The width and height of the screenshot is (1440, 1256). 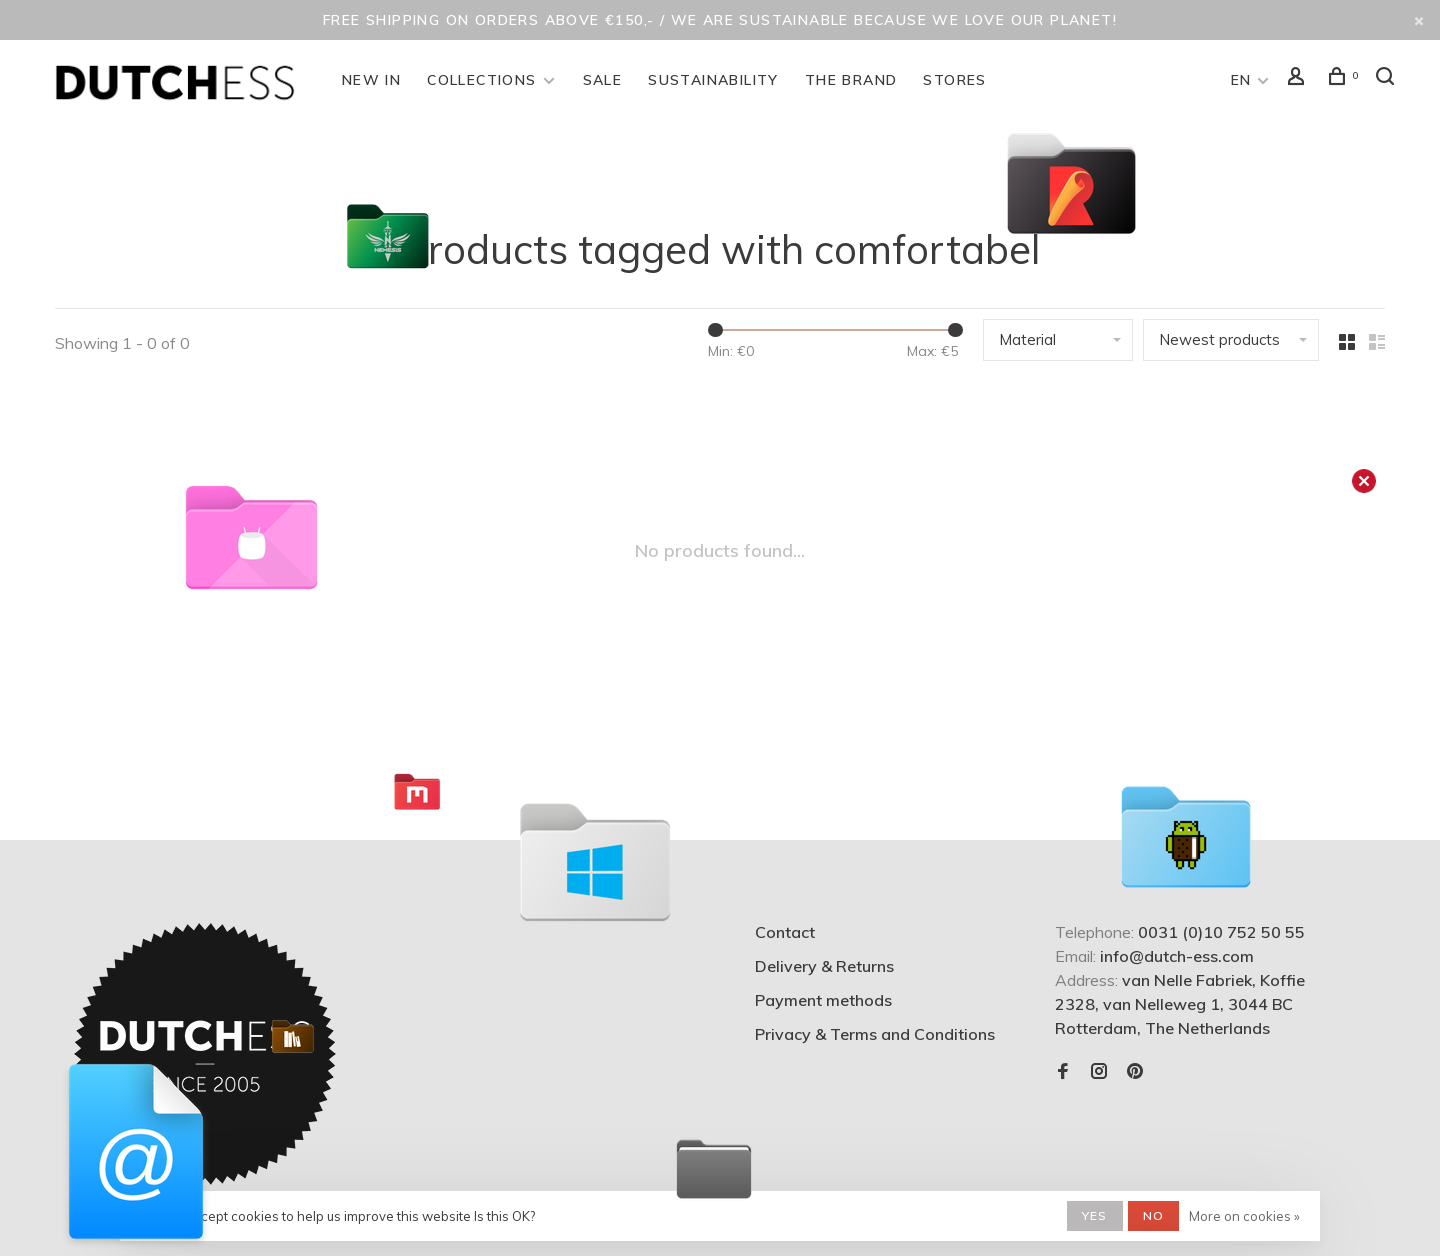 What do you see at coordinates (714, 1169) in the screenshot?
I see `open folder to view contents` at bounding box center [714, 1169].